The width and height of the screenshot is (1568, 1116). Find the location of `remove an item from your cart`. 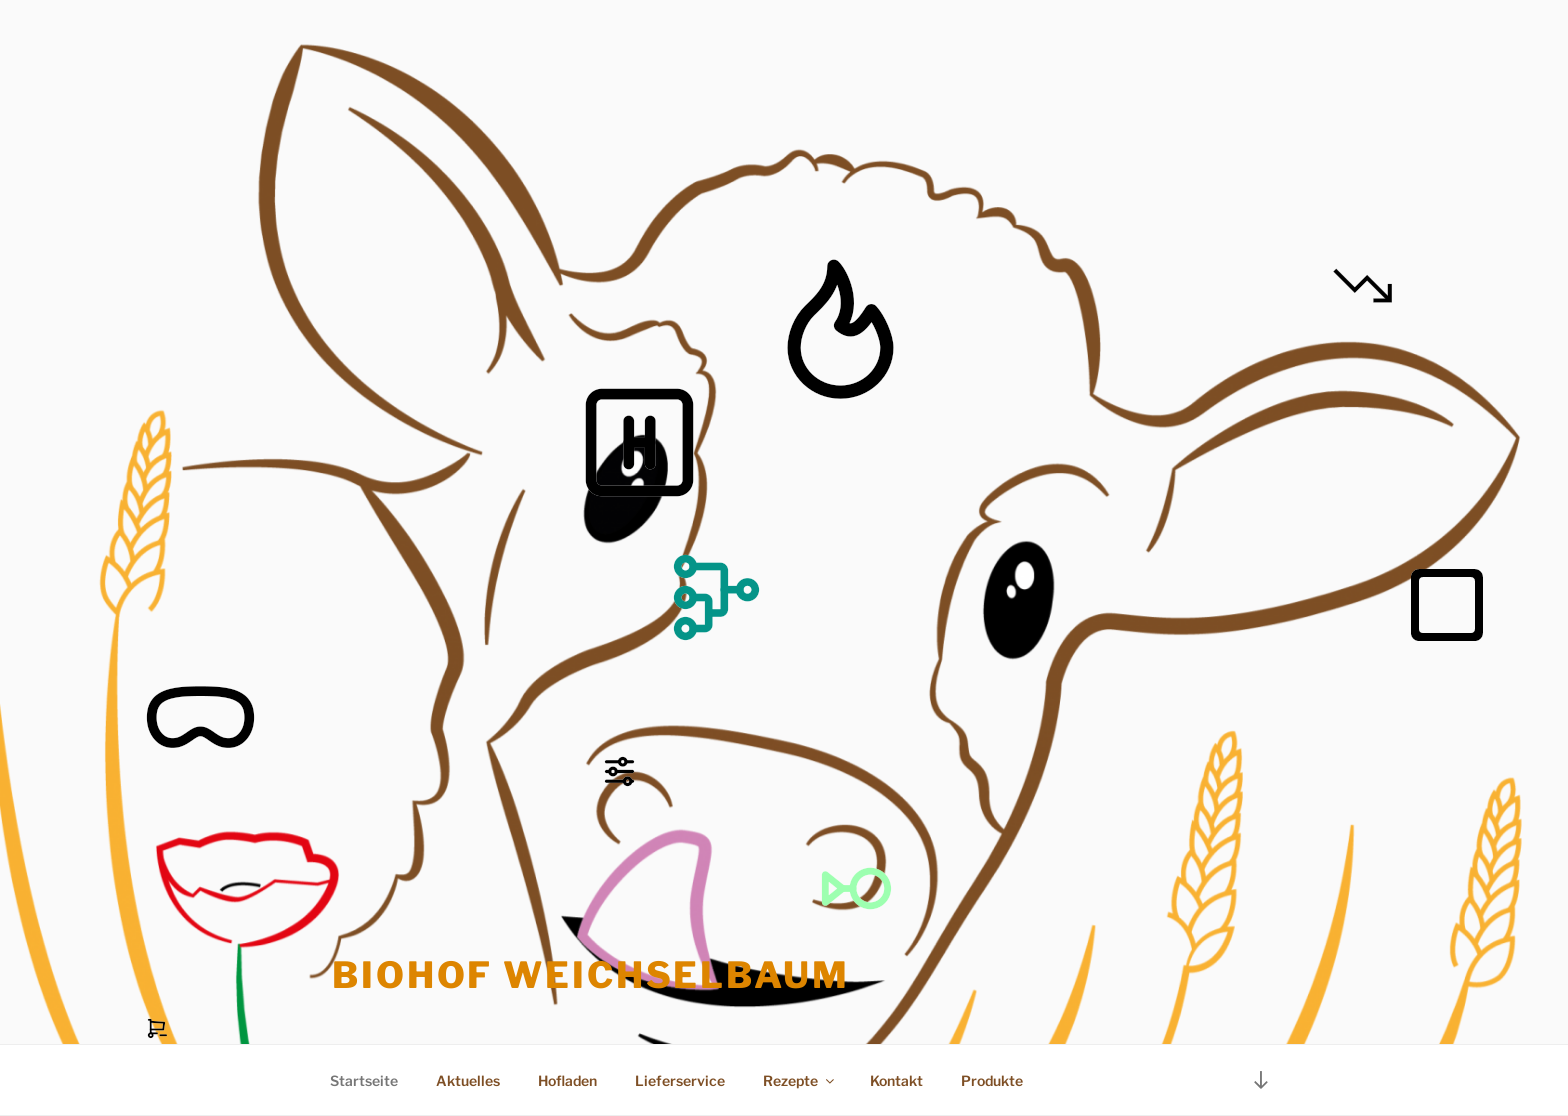

remove an item from your cart is located at coordinates (156, 1028).